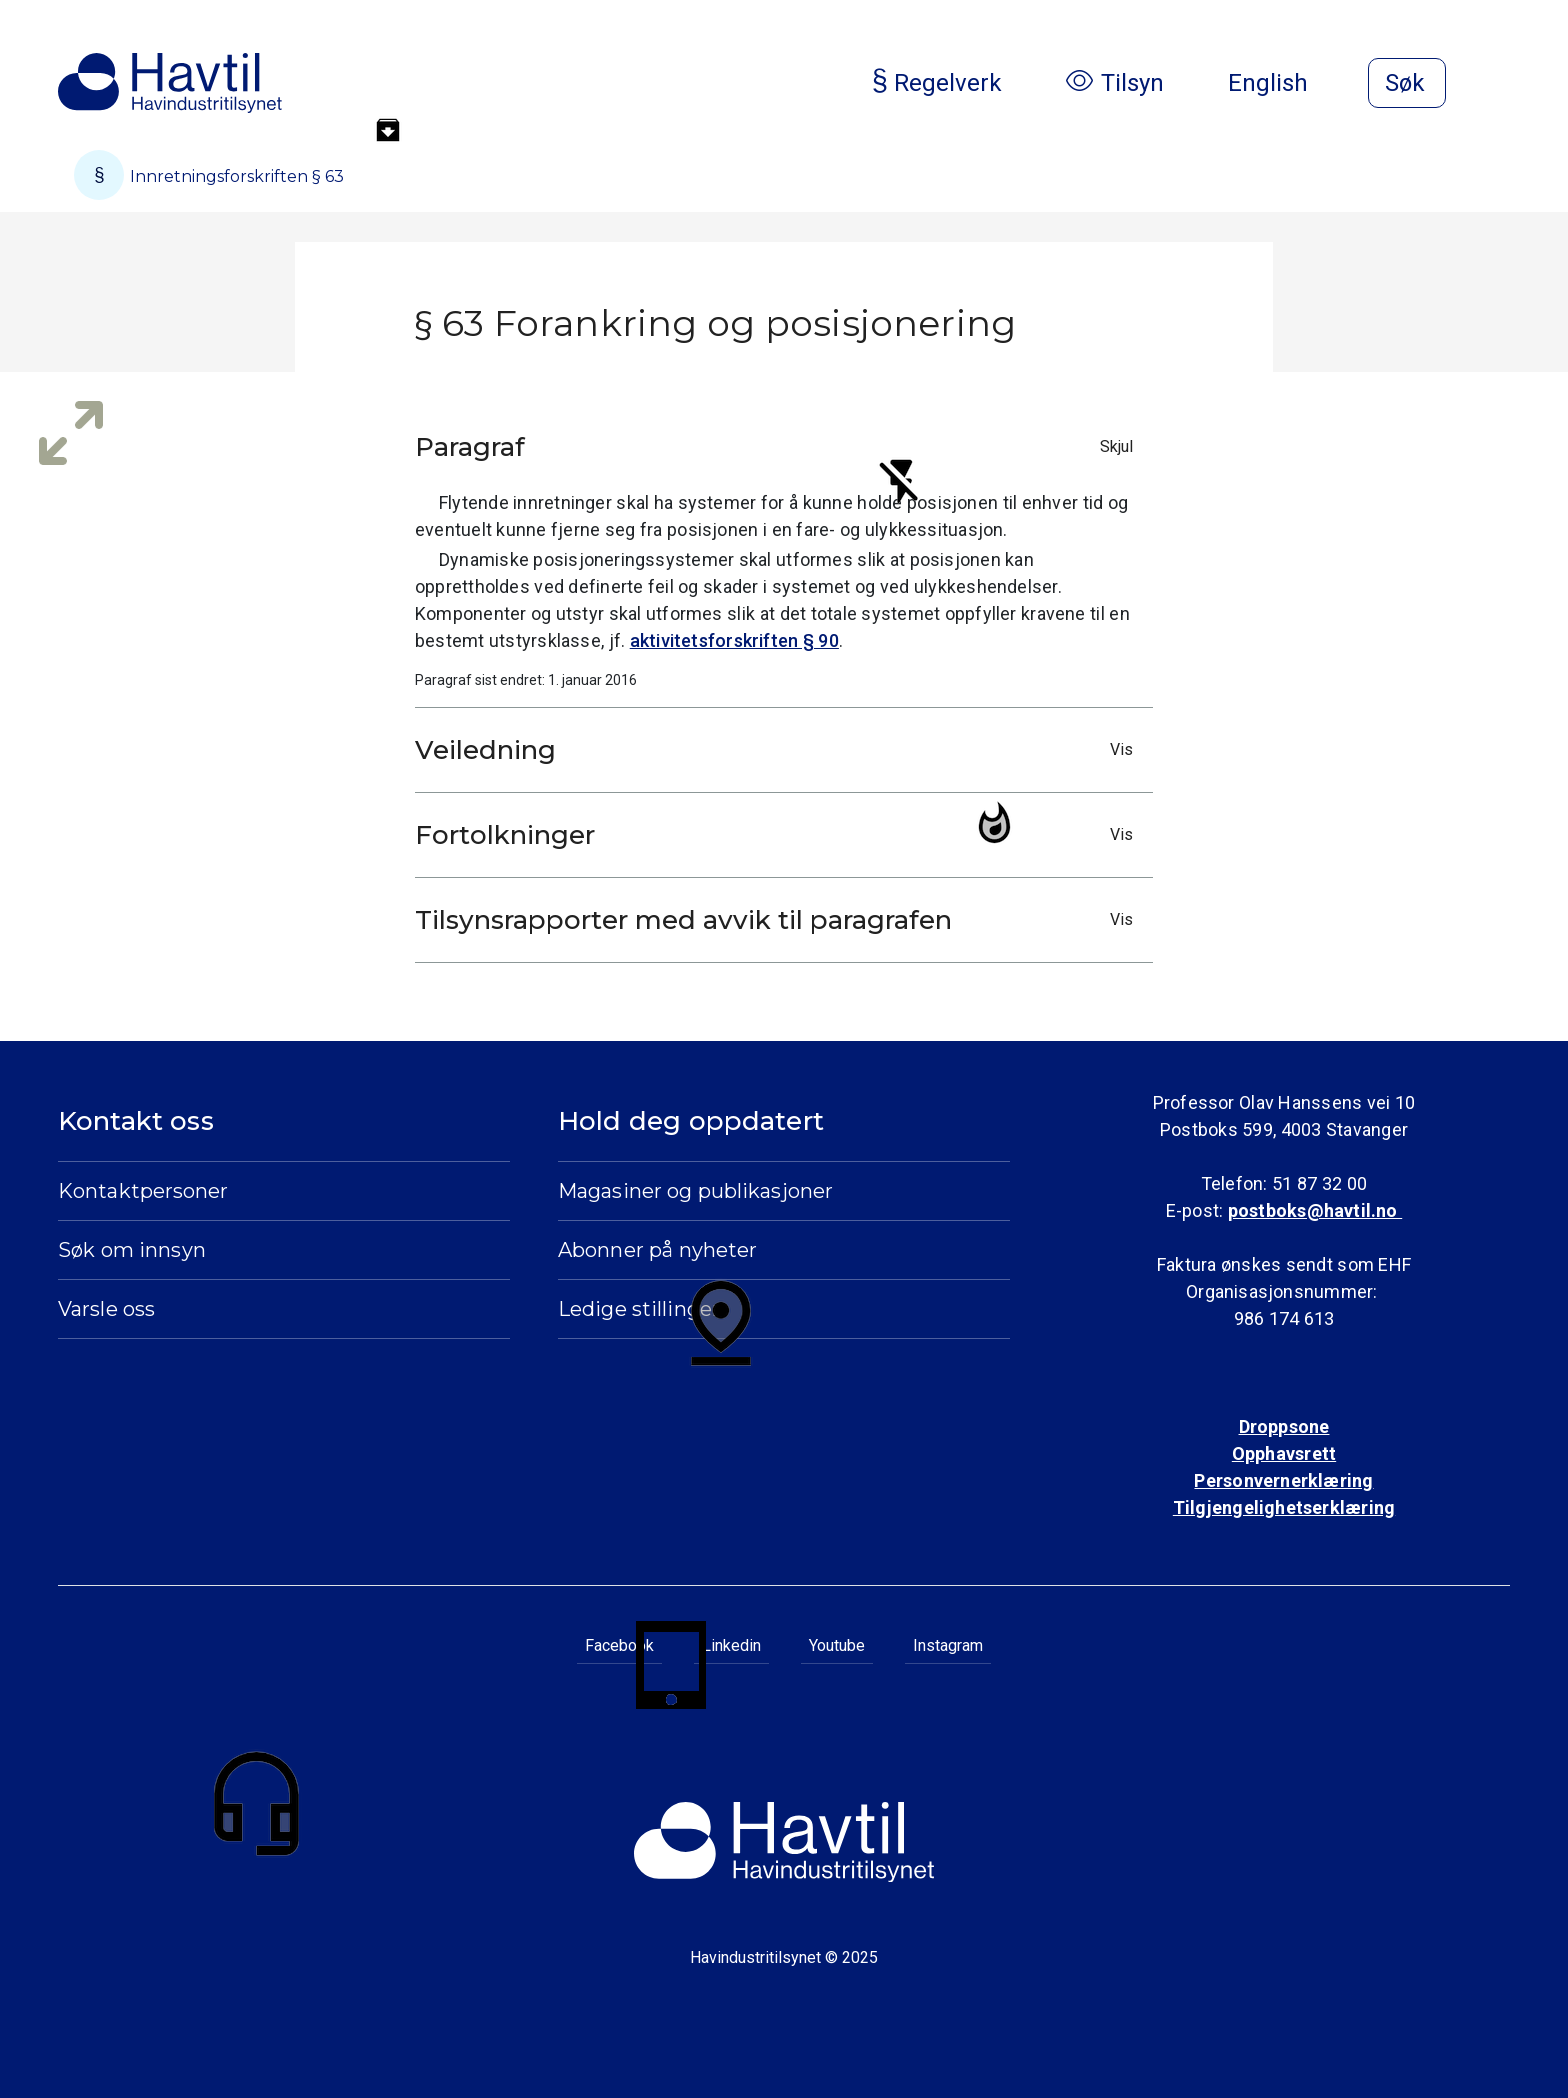  What do you see at coordinates (721, 1323) in the screenshot?
I see `drop a pin on the map` at bounding box center [721, 1323].